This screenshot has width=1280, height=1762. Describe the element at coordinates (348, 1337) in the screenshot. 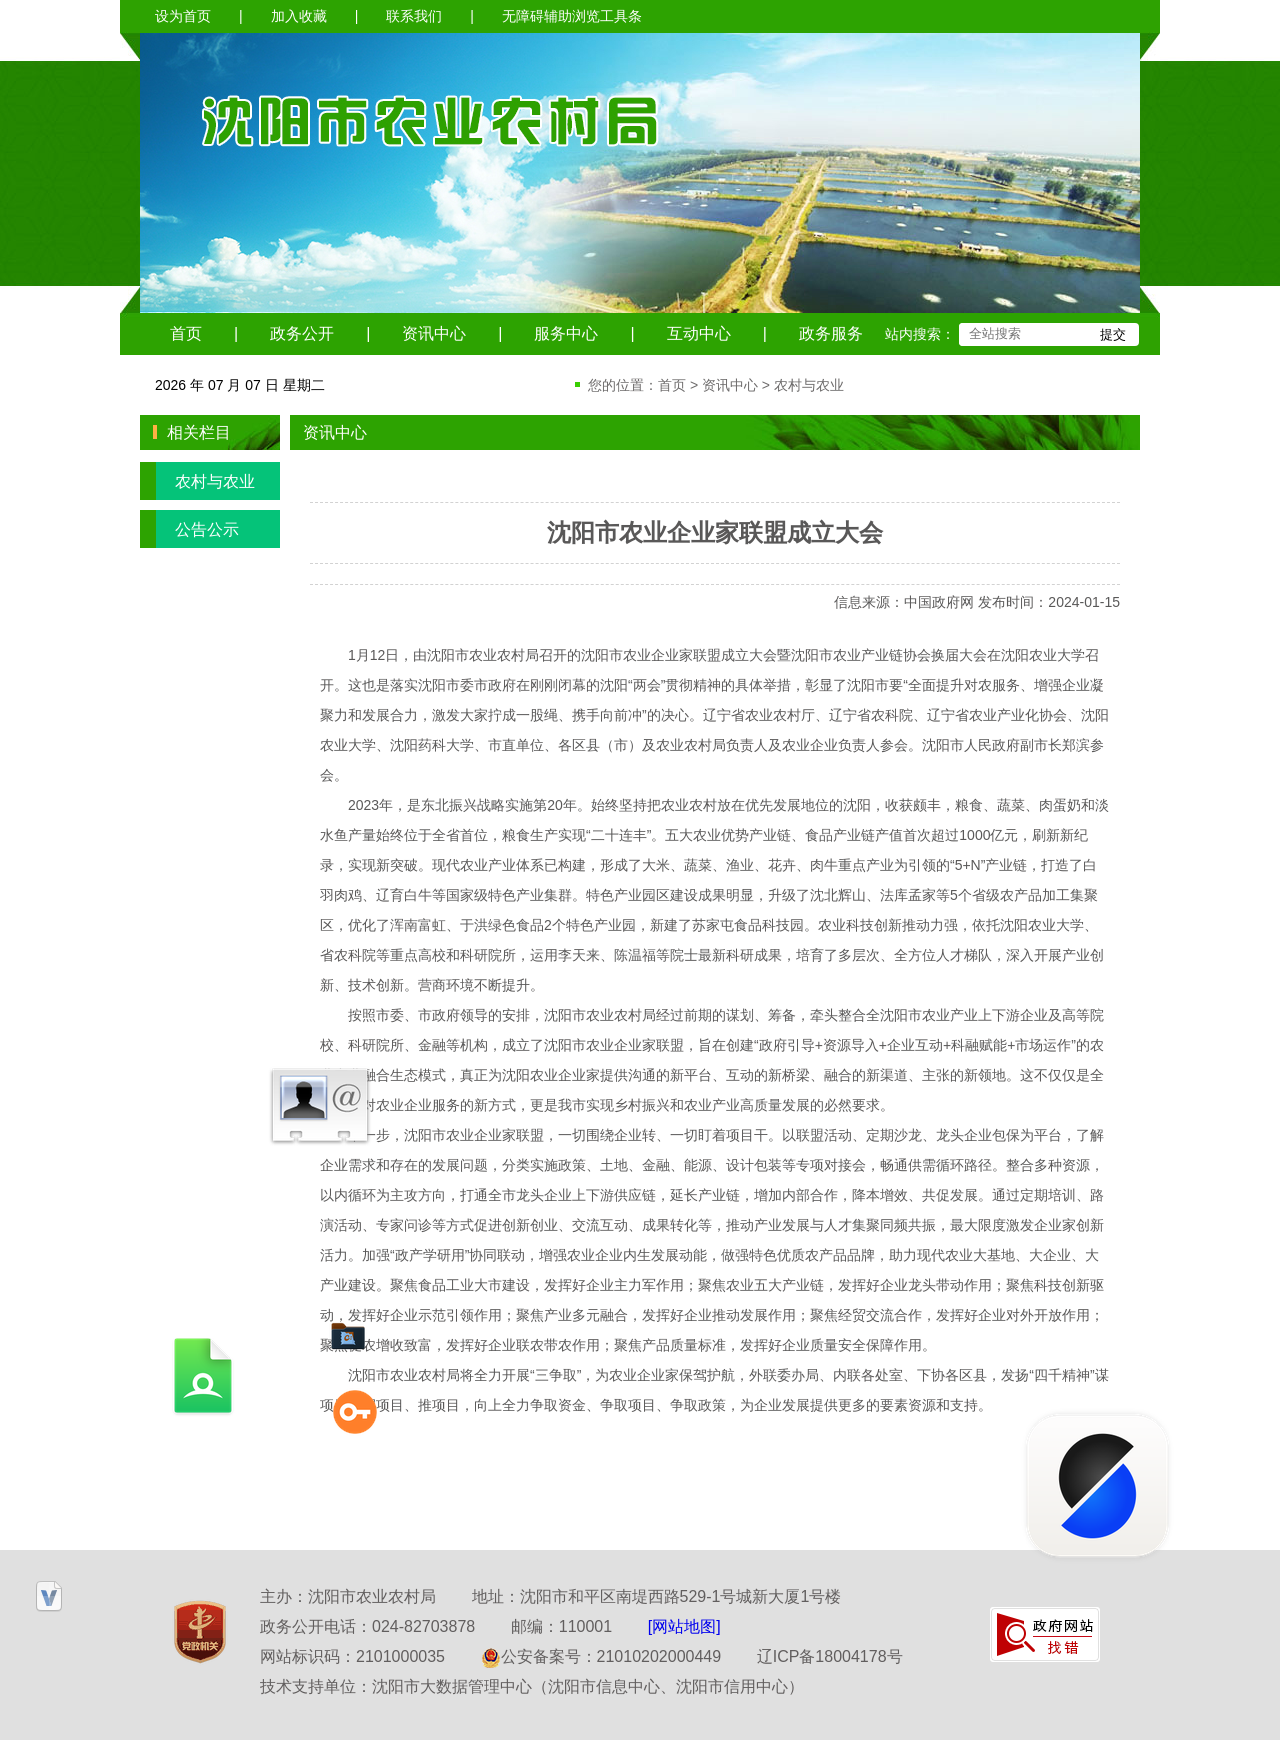

I see `folder containing chocolatey package manager files` at that location.